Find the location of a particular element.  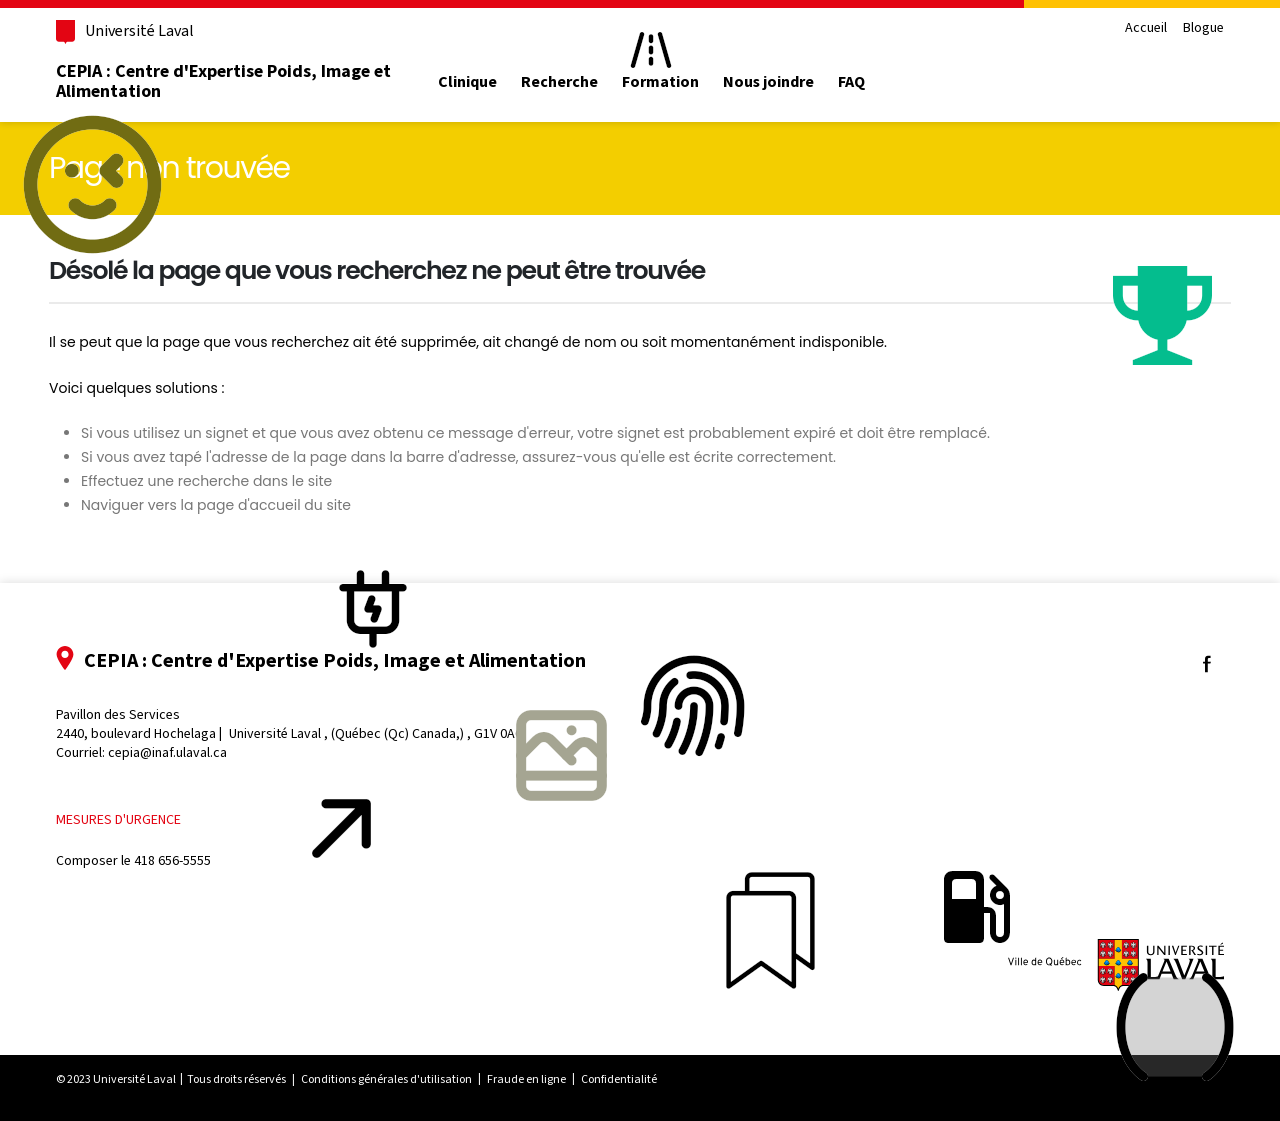

insert parentheses in text or code is located at coordinates (1175, 1027).